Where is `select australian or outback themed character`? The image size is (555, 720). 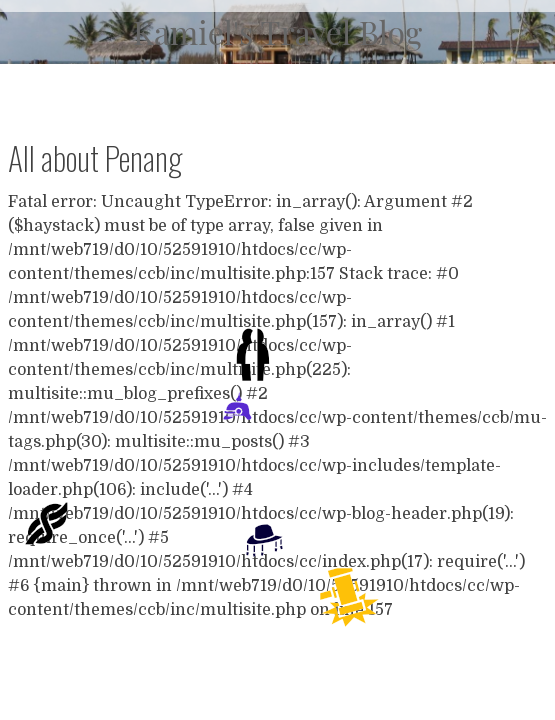 select australian or outback themed character is located at coordinates (264, 540).